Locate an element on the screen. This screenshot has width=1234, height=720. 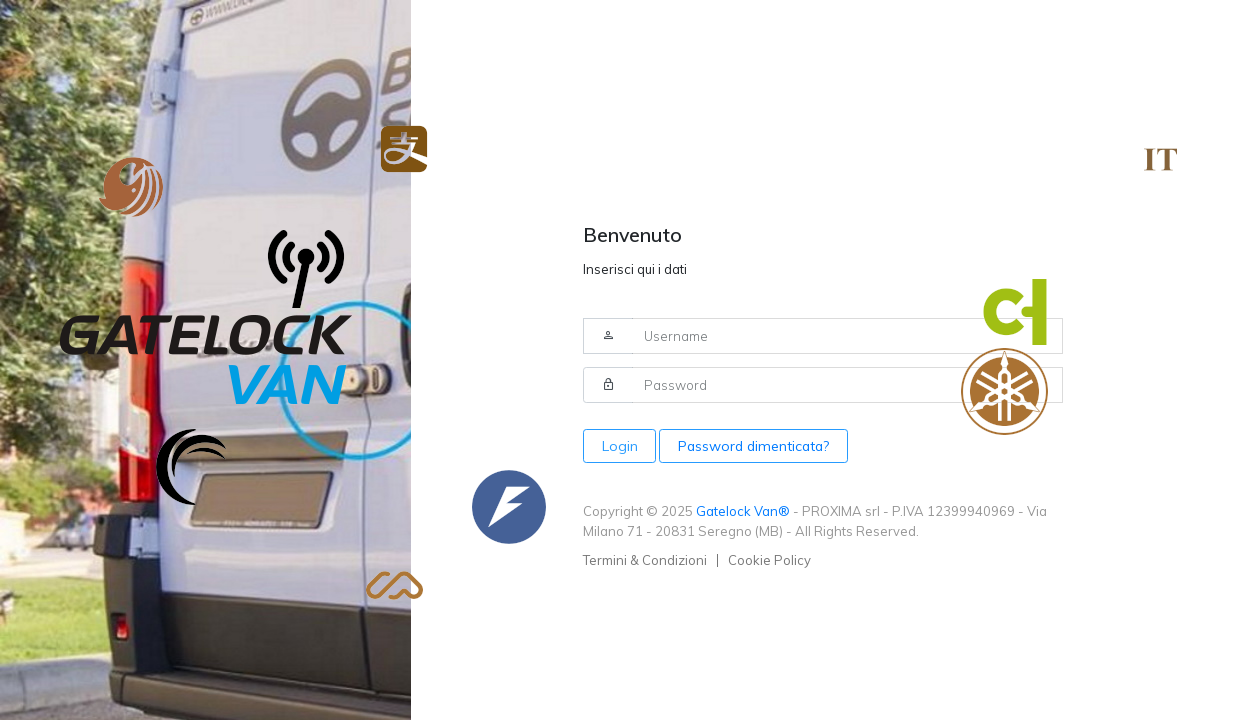
visit The Irish Times website is located at coordinates (1160, 159).